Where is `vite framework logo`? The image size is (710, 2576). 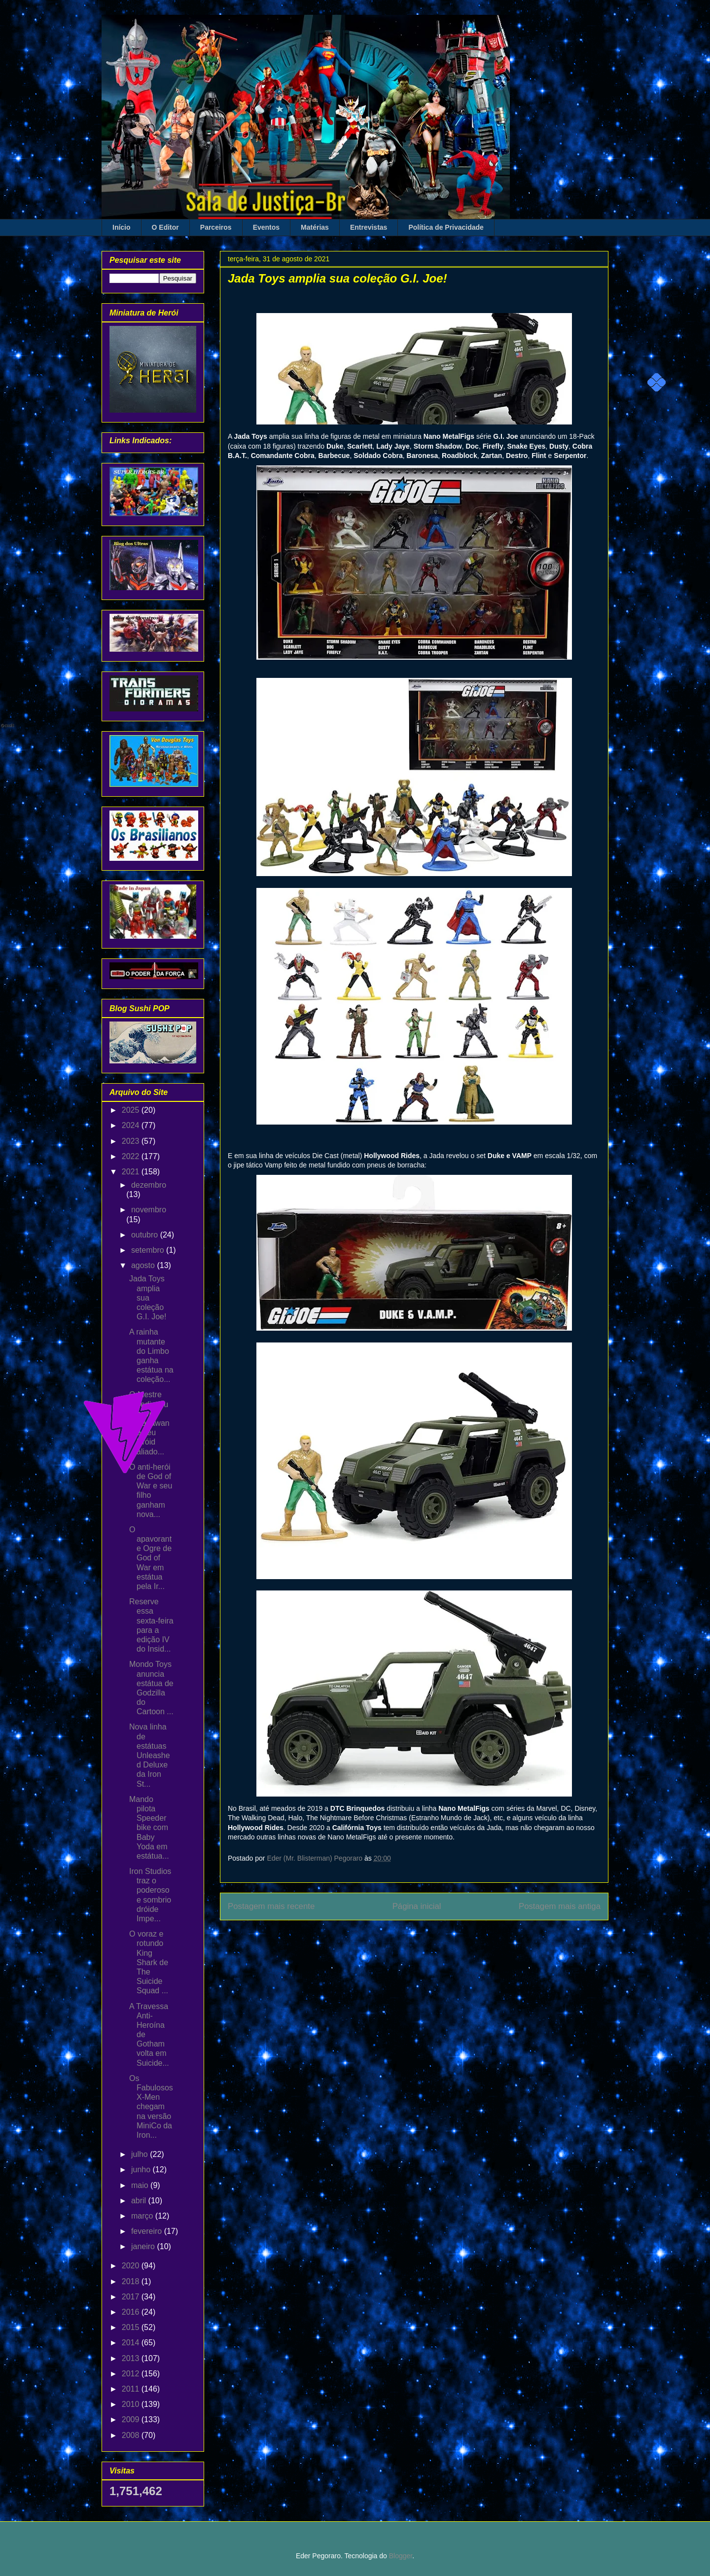 vite framework logo is located at coordinates (124, 1432).